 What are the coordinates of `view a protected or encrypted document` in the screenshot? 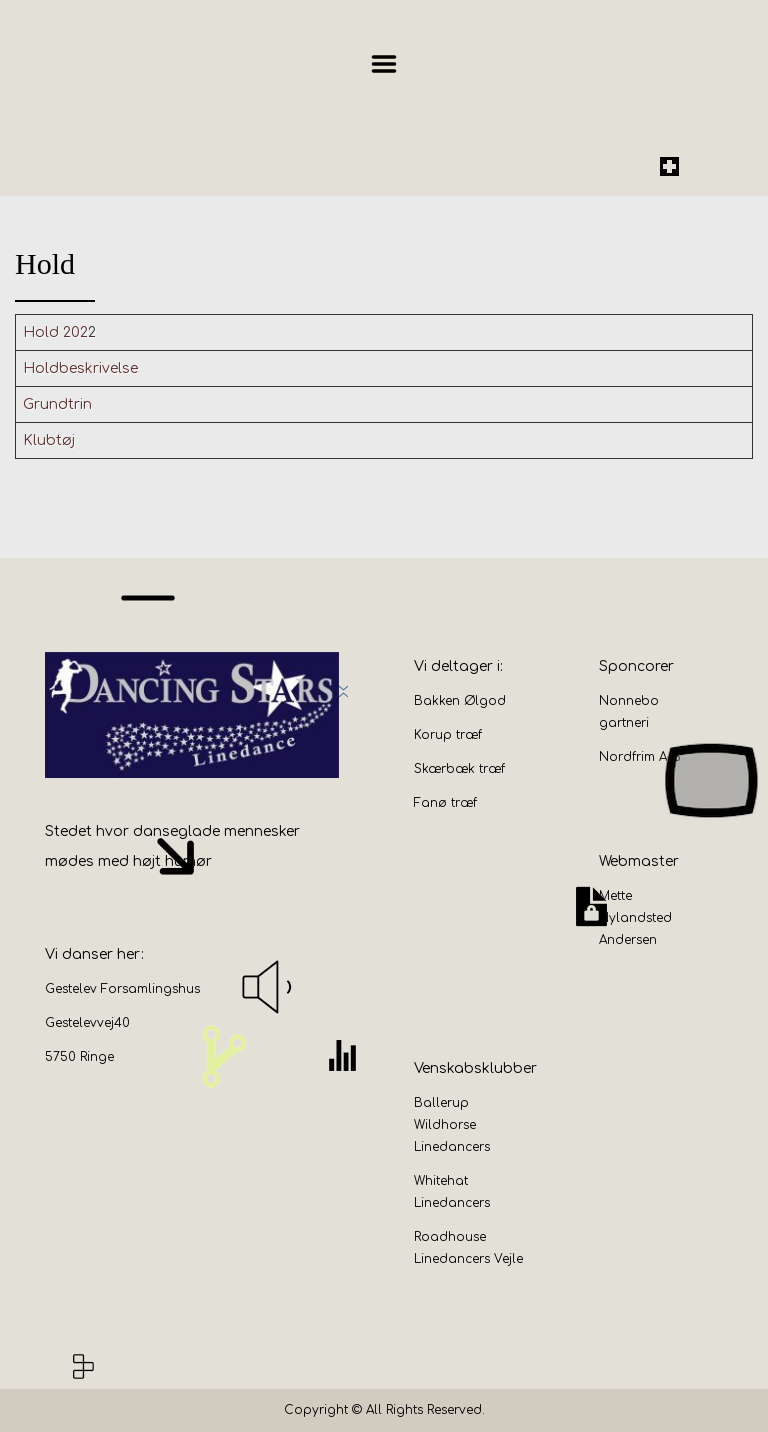 It's located at (591, 906).